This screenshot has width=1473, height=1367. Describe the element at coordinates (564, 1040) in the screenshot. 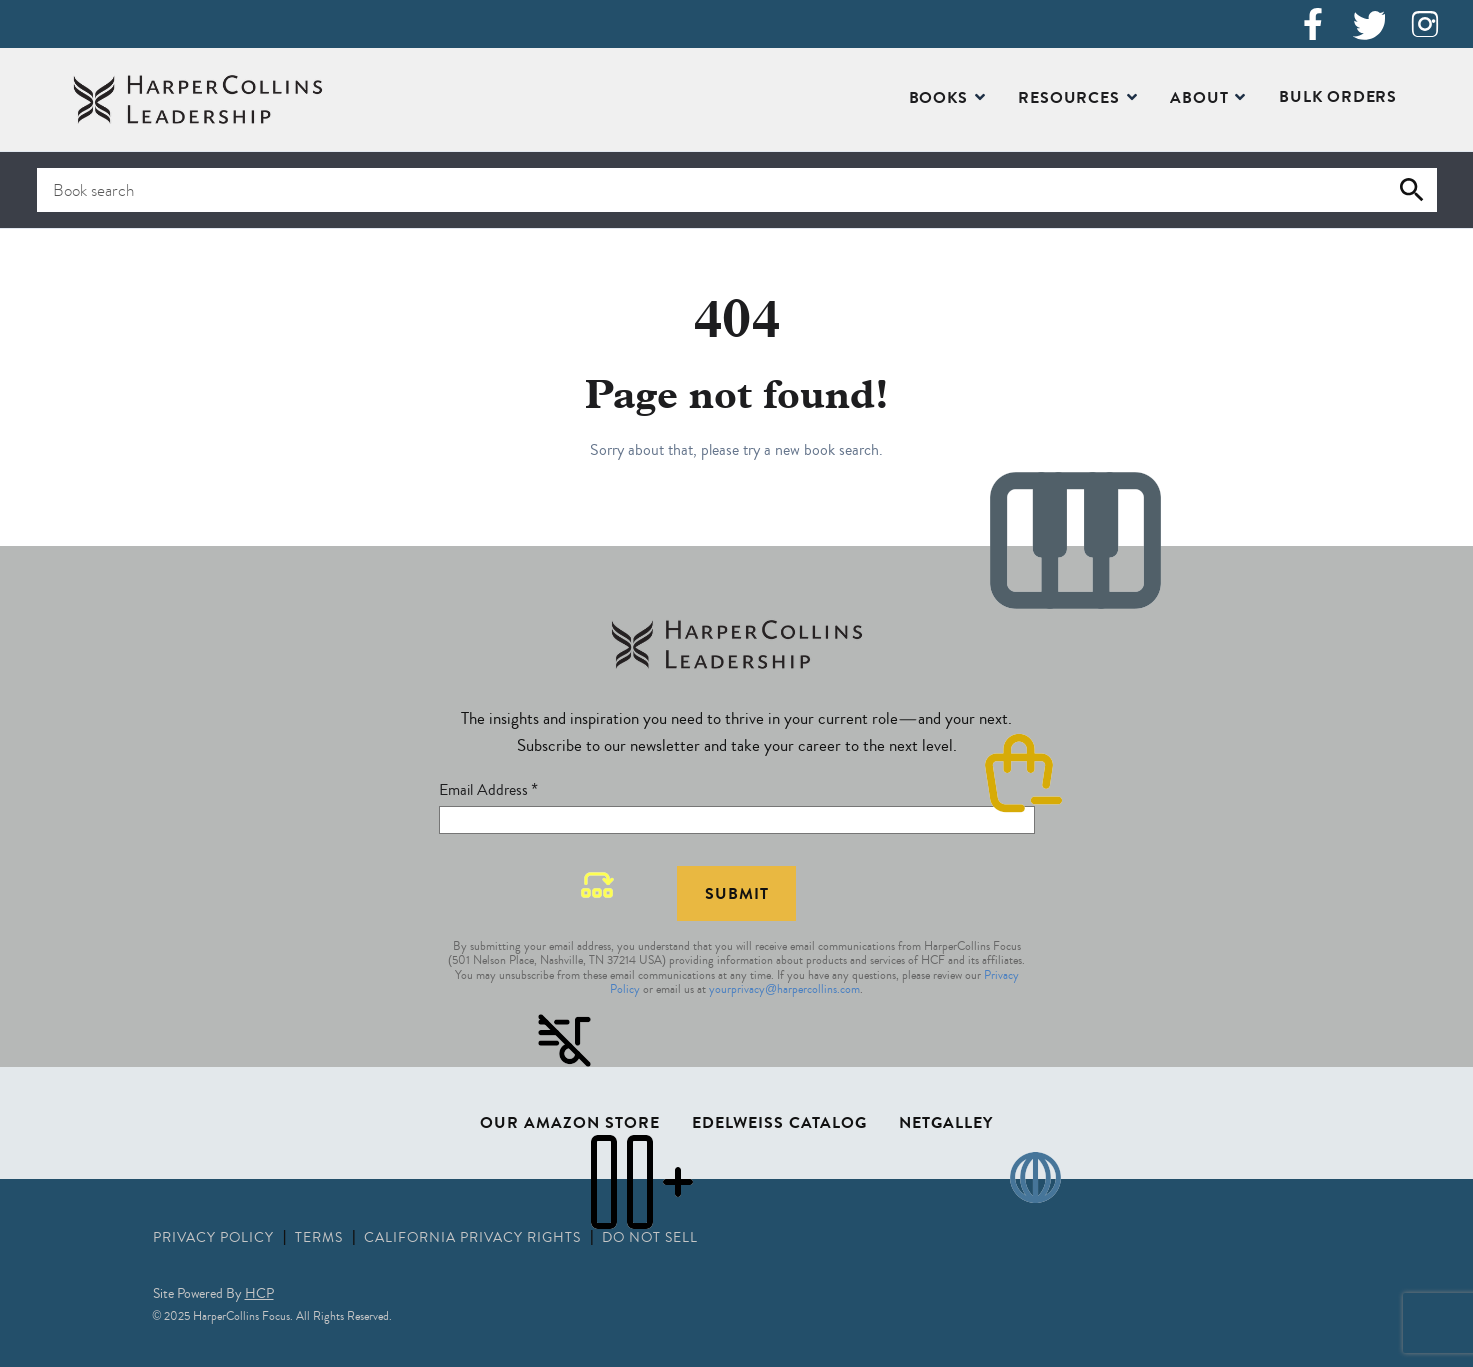

I see `playlist unavailable or disabled` at that location.